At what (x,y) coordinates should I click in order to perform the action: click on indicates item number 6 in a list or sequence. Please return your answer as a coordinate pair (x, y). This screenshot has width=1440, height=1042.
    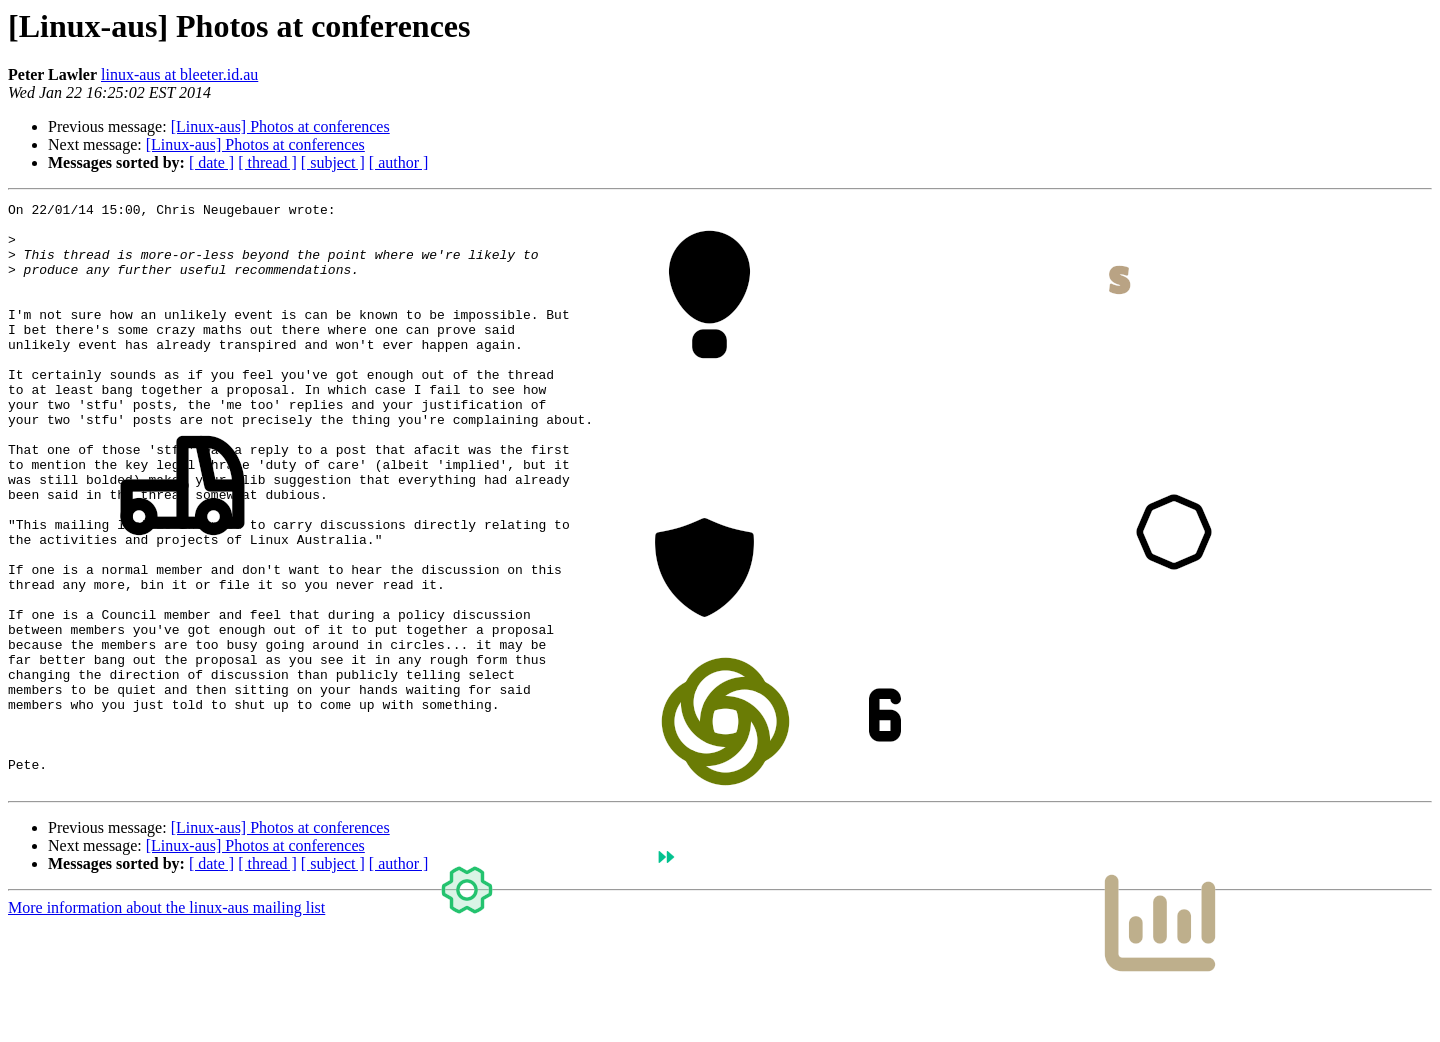
    Looking at the image, I should click on (885, 715).